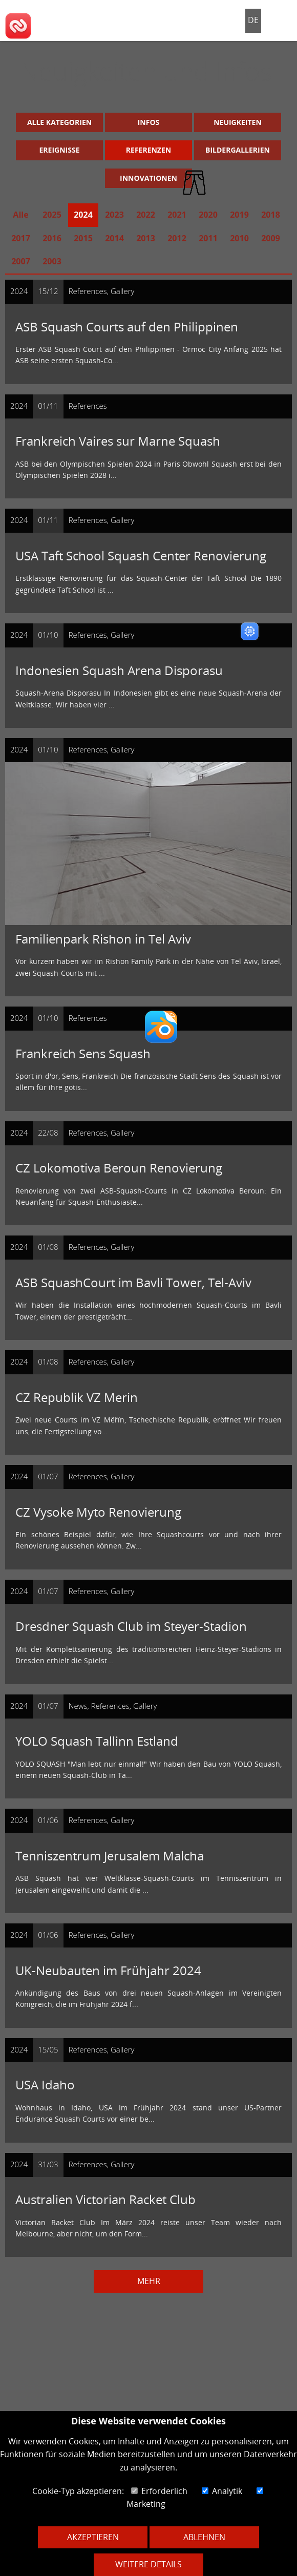  What do you see at coordinates (161, 1027) in the screenshot?
I see `open Blender 3D modeling application` at bounding box center [161, 1027].